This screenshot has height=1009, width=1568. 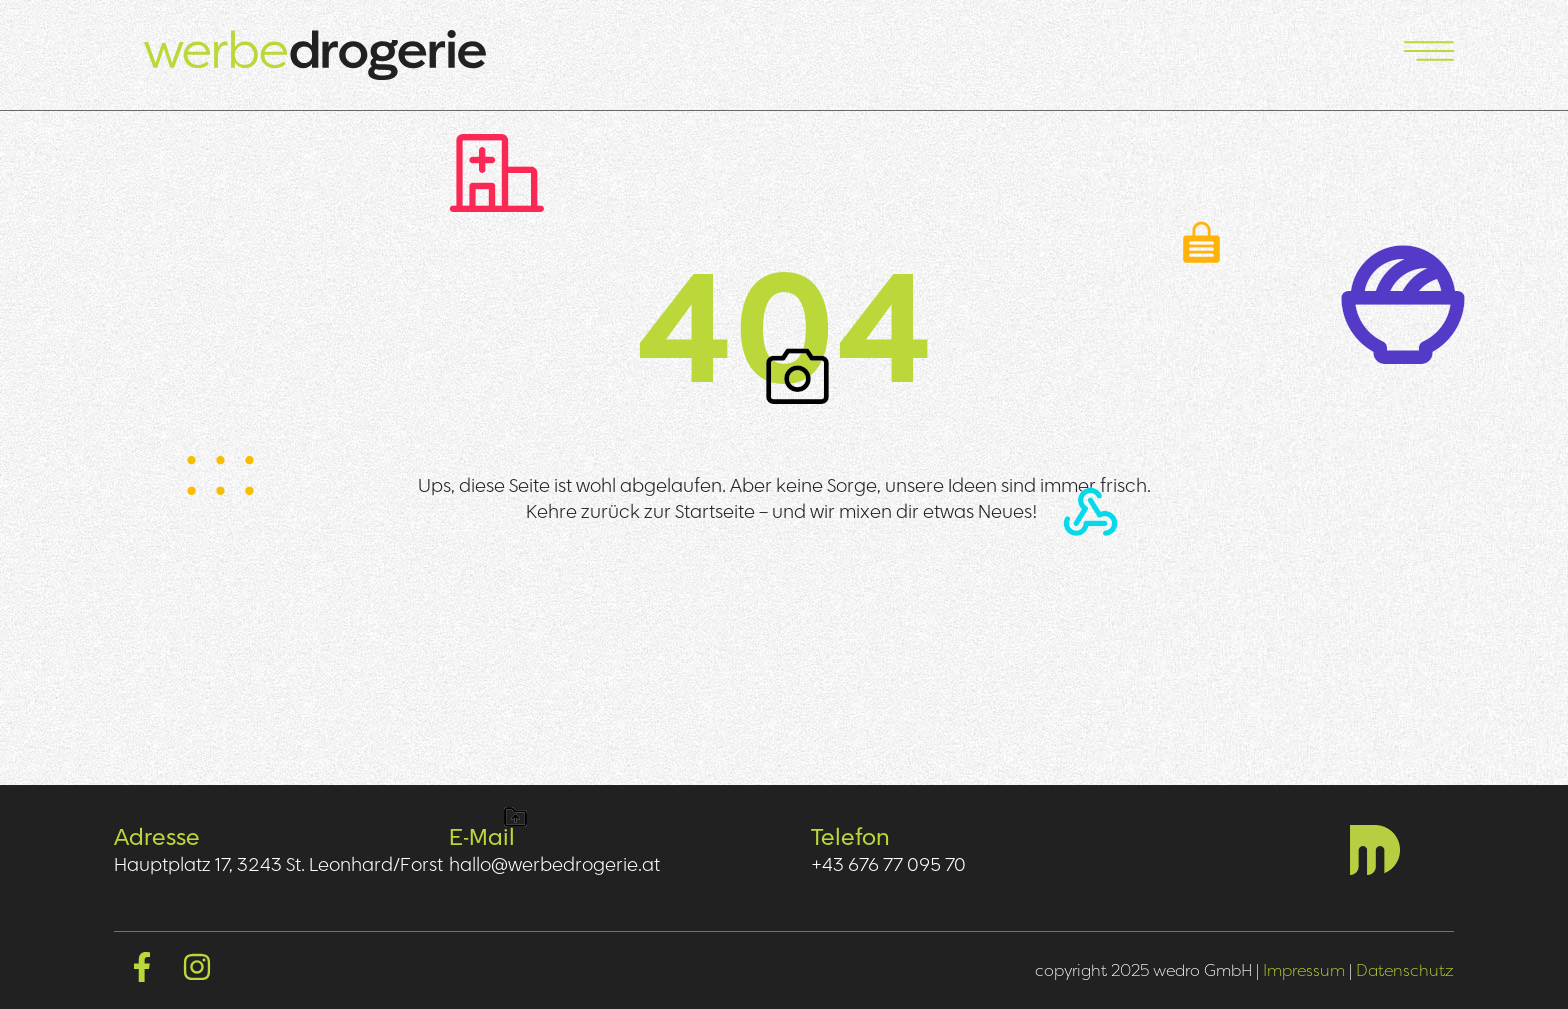 What do you see at coordinates (1403, 307) in the screenshot?
I see `view food or meal options` at bounding box center [1403, 307].